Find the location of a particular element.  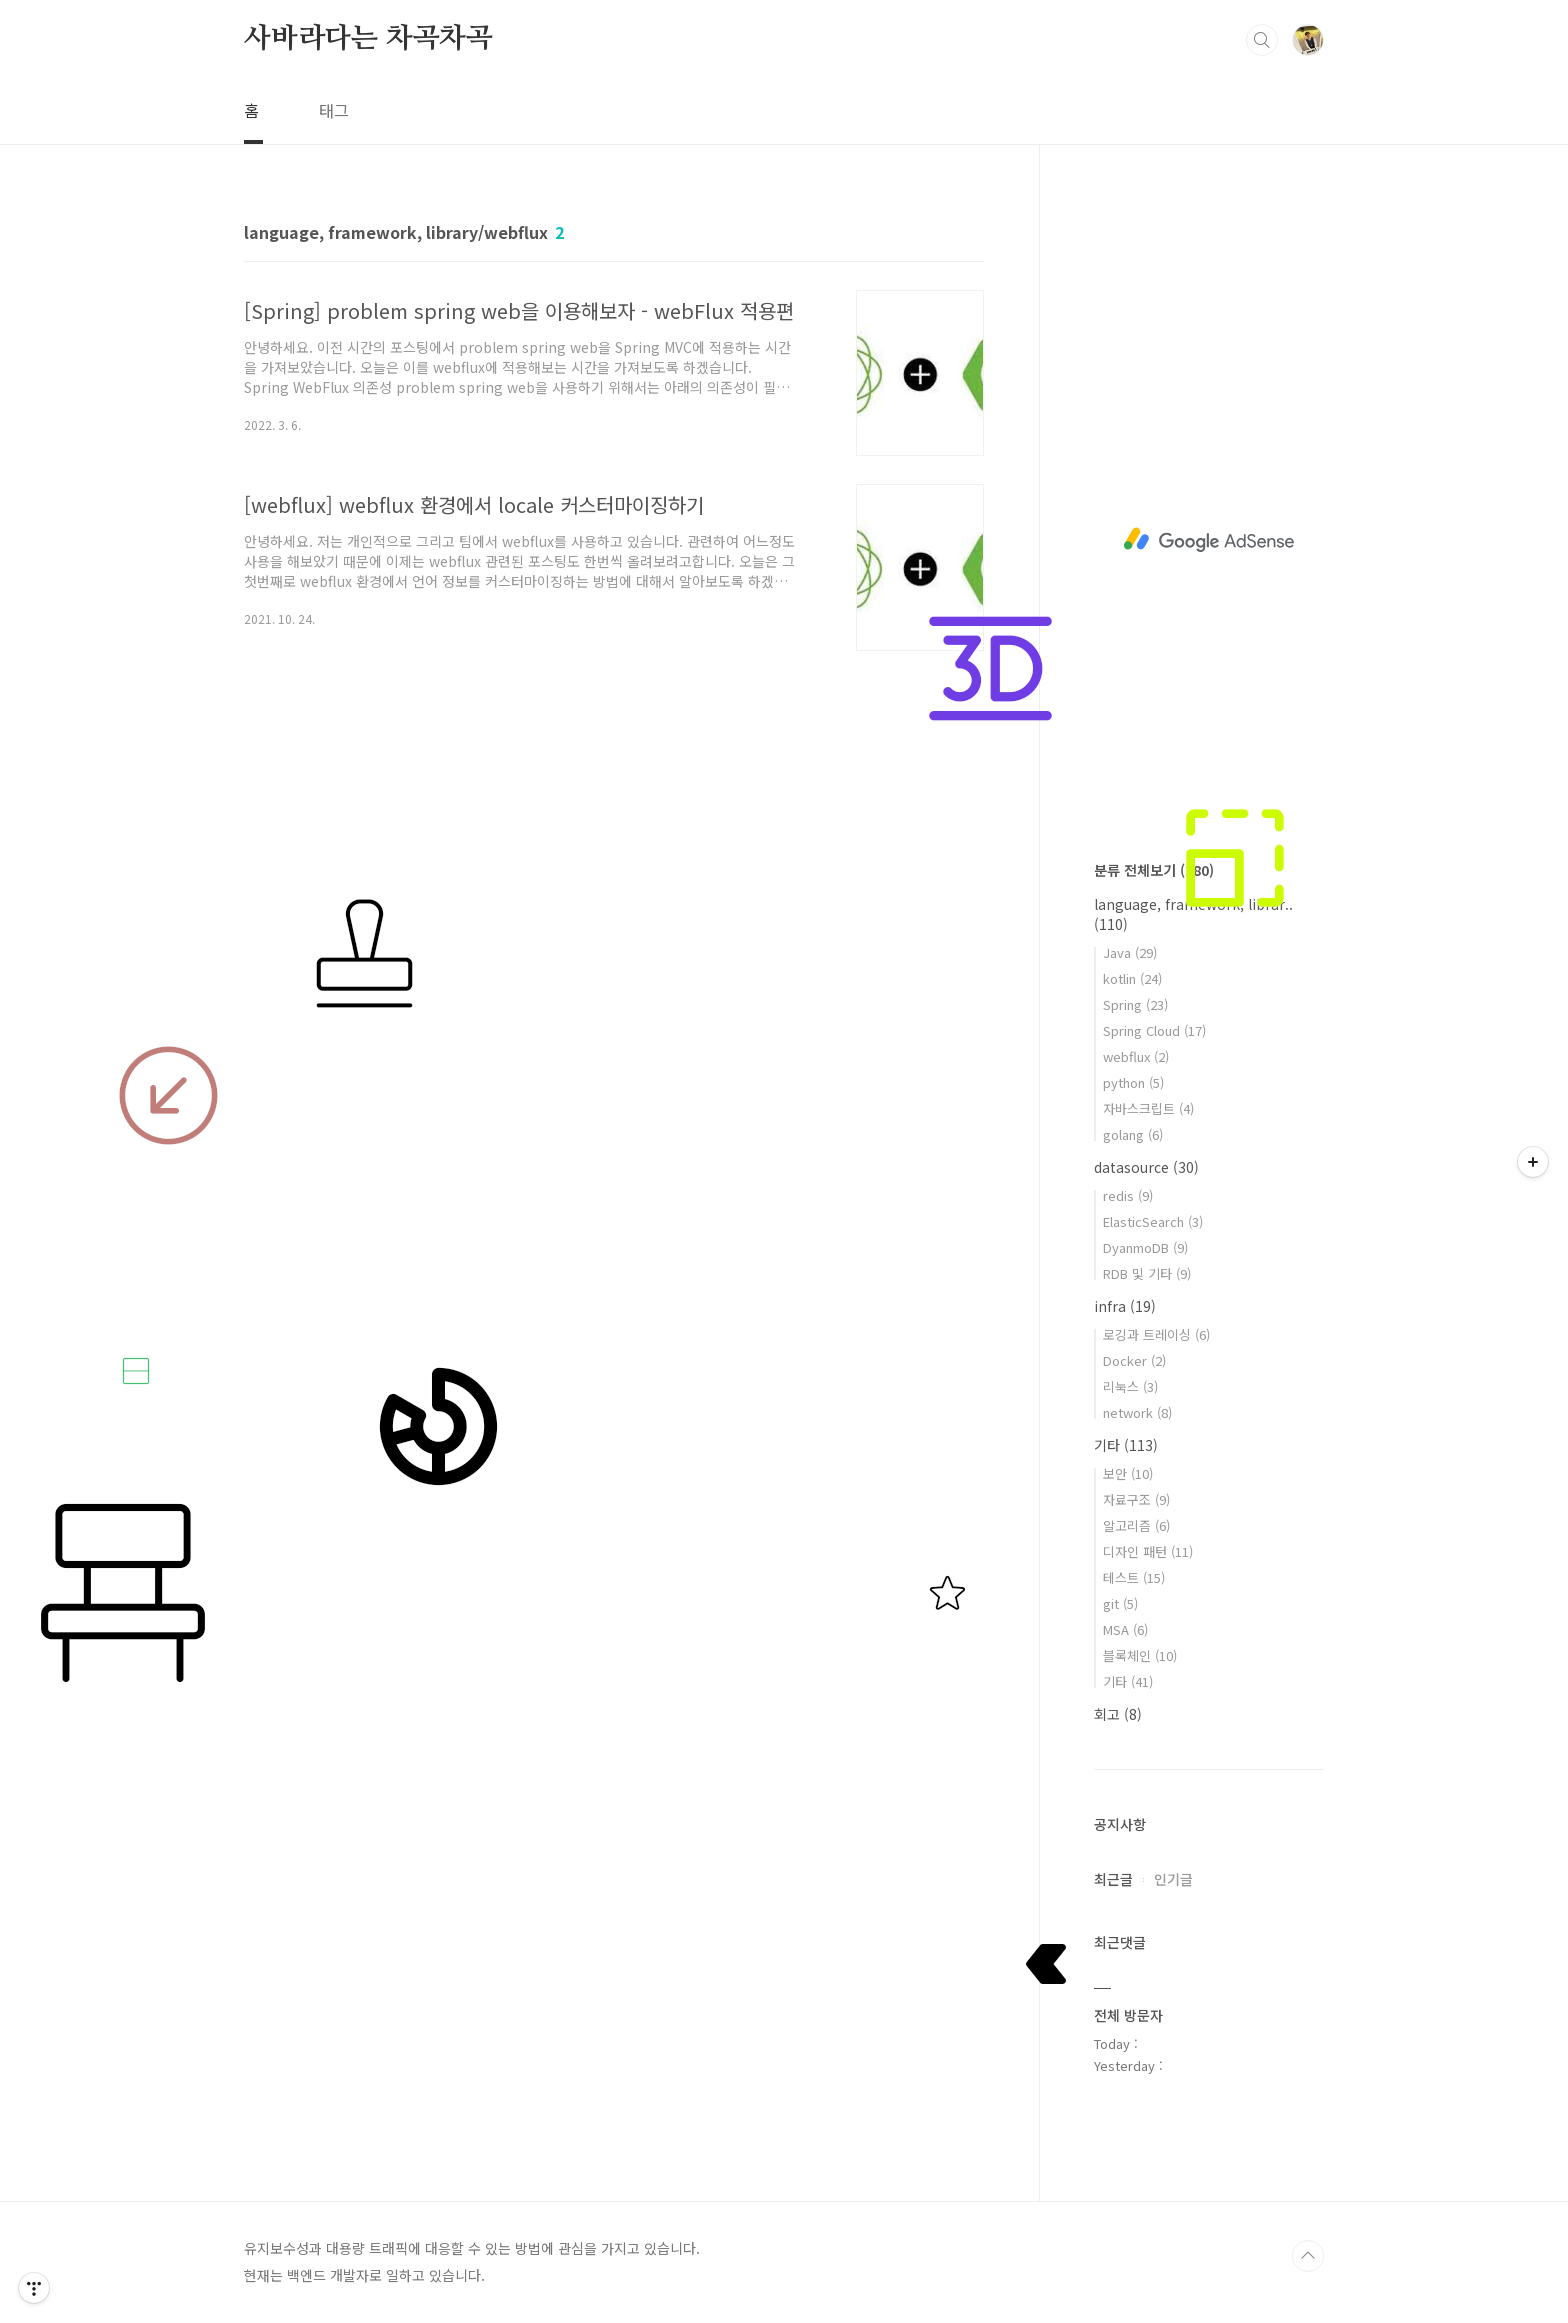

apply a stamp or seal to a document is located at coordinates (364, 955).